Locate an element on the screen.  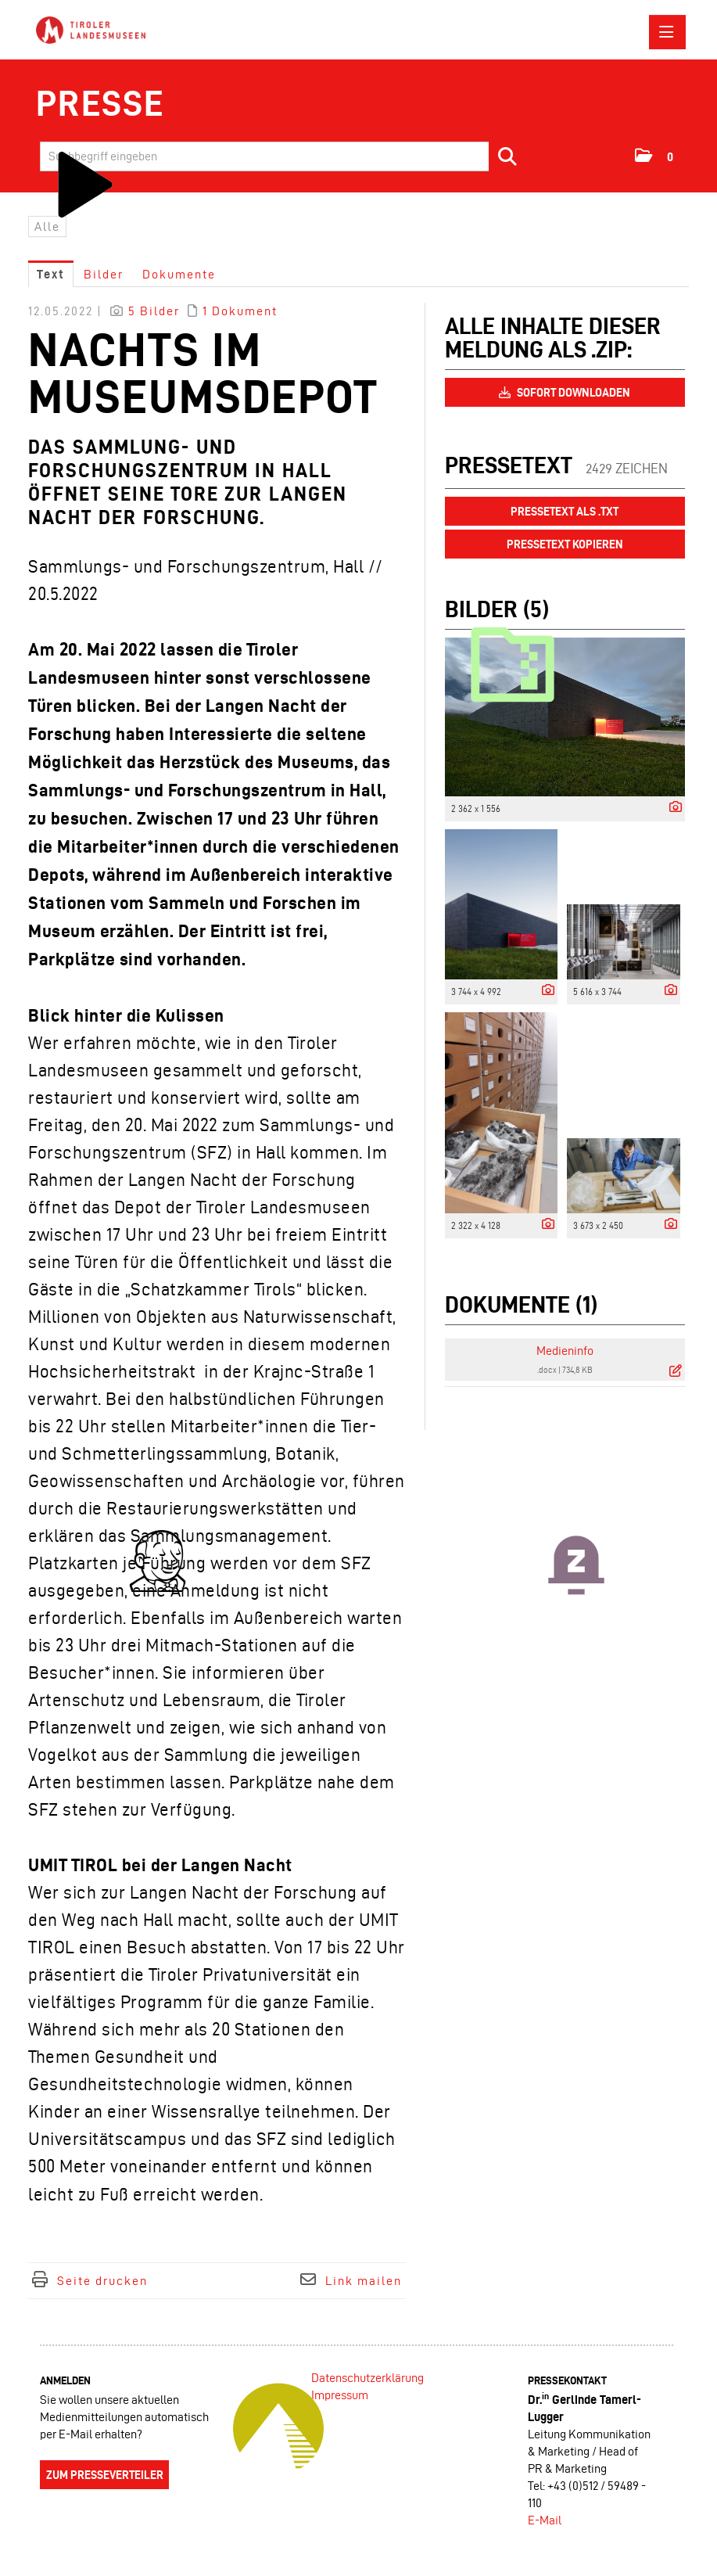
link to Codeberg repository is located at coordinates (278, 2426).